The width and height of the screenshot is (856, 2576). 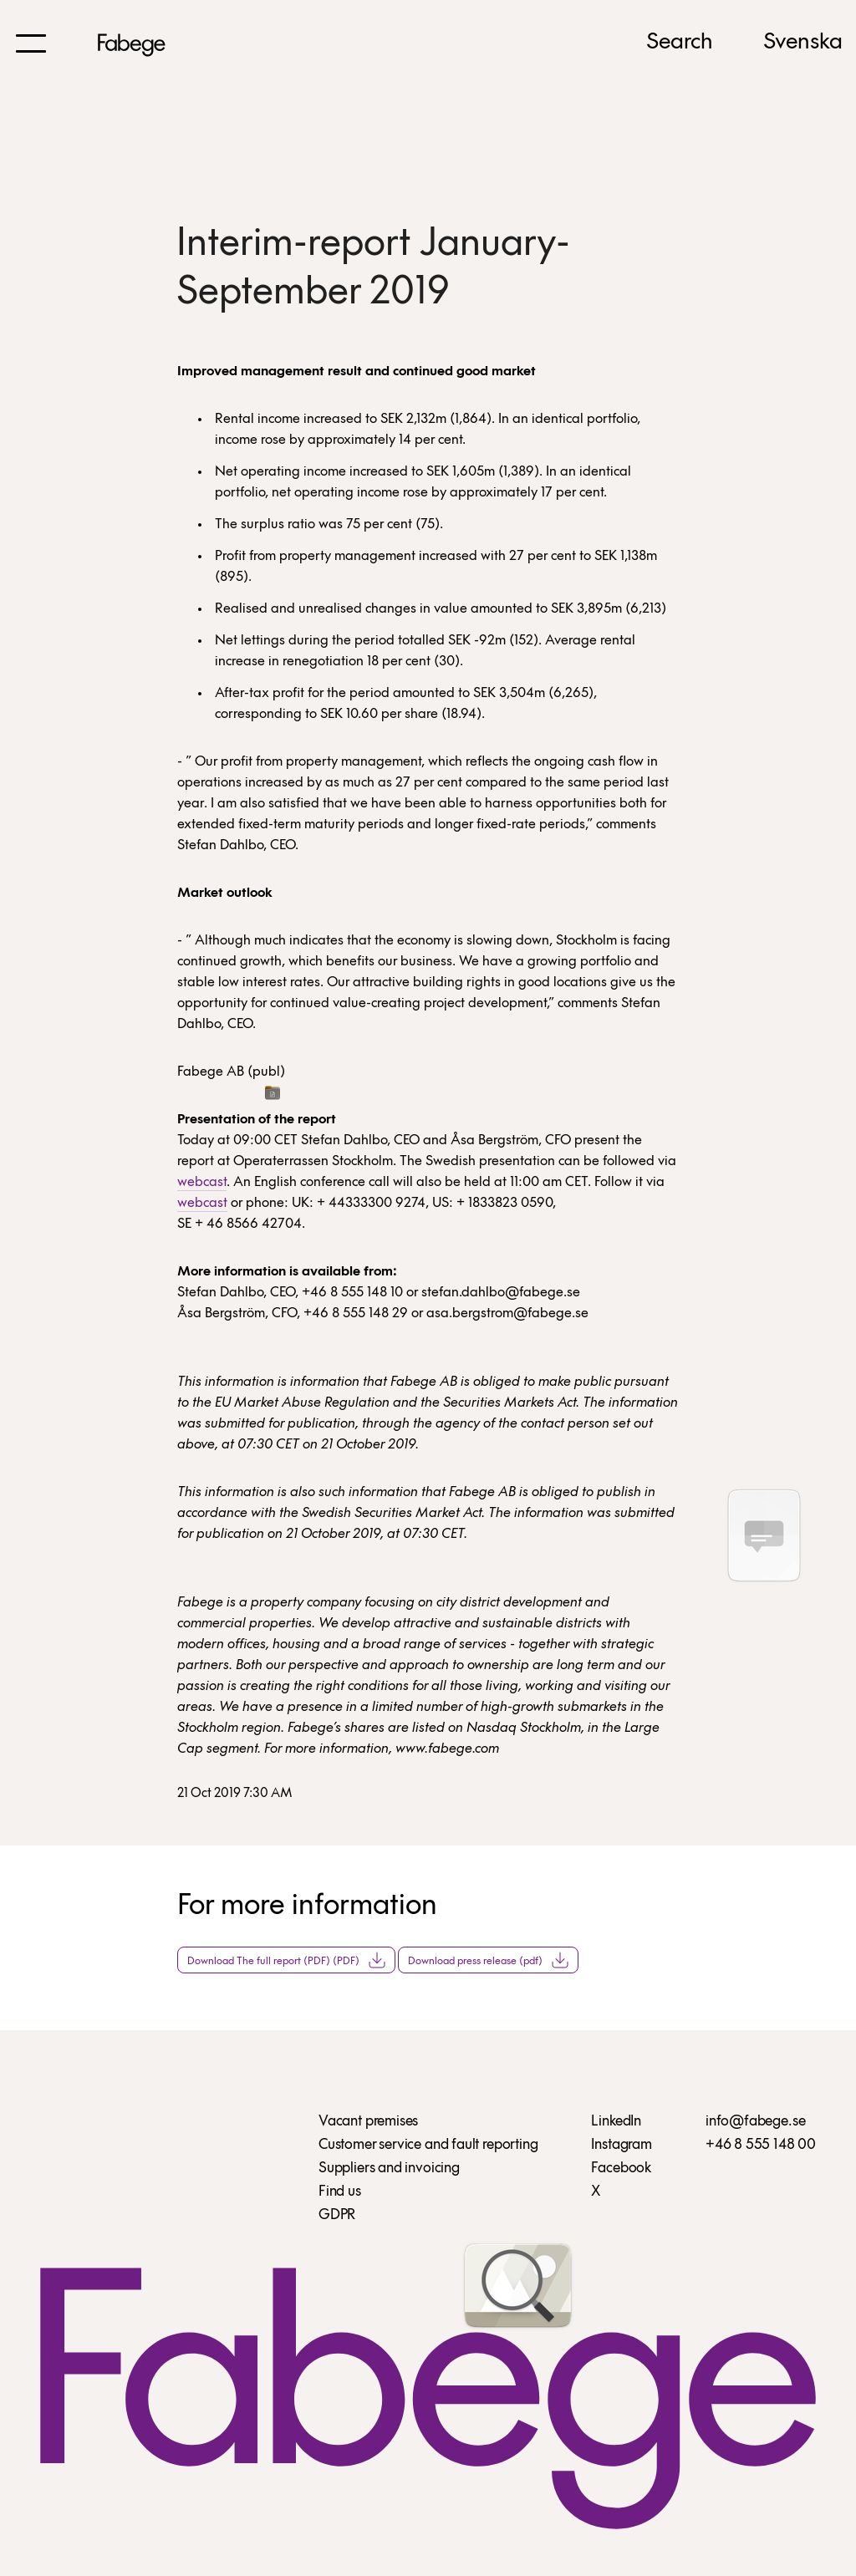 I want to click on open your documents folder, so click(x=273, y=1092).